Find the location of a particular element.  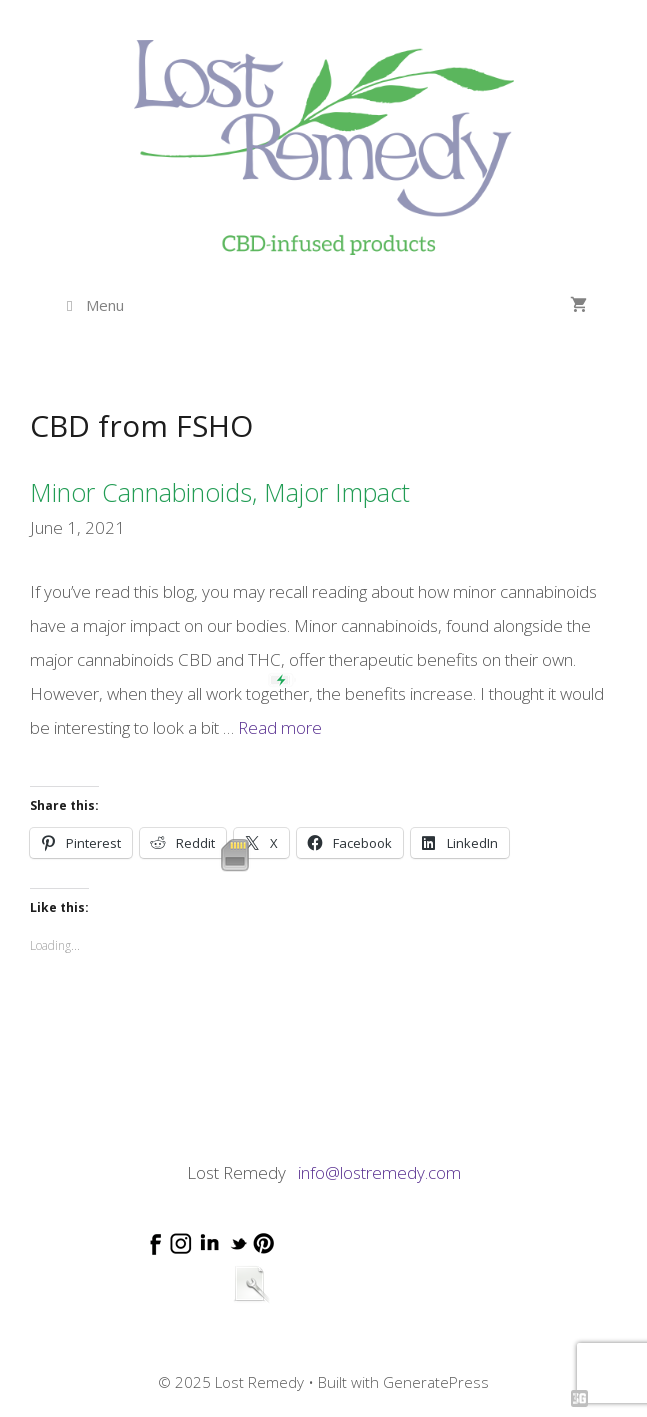

indicates 3G cellular network connection is located at coordinates (579, 1398).